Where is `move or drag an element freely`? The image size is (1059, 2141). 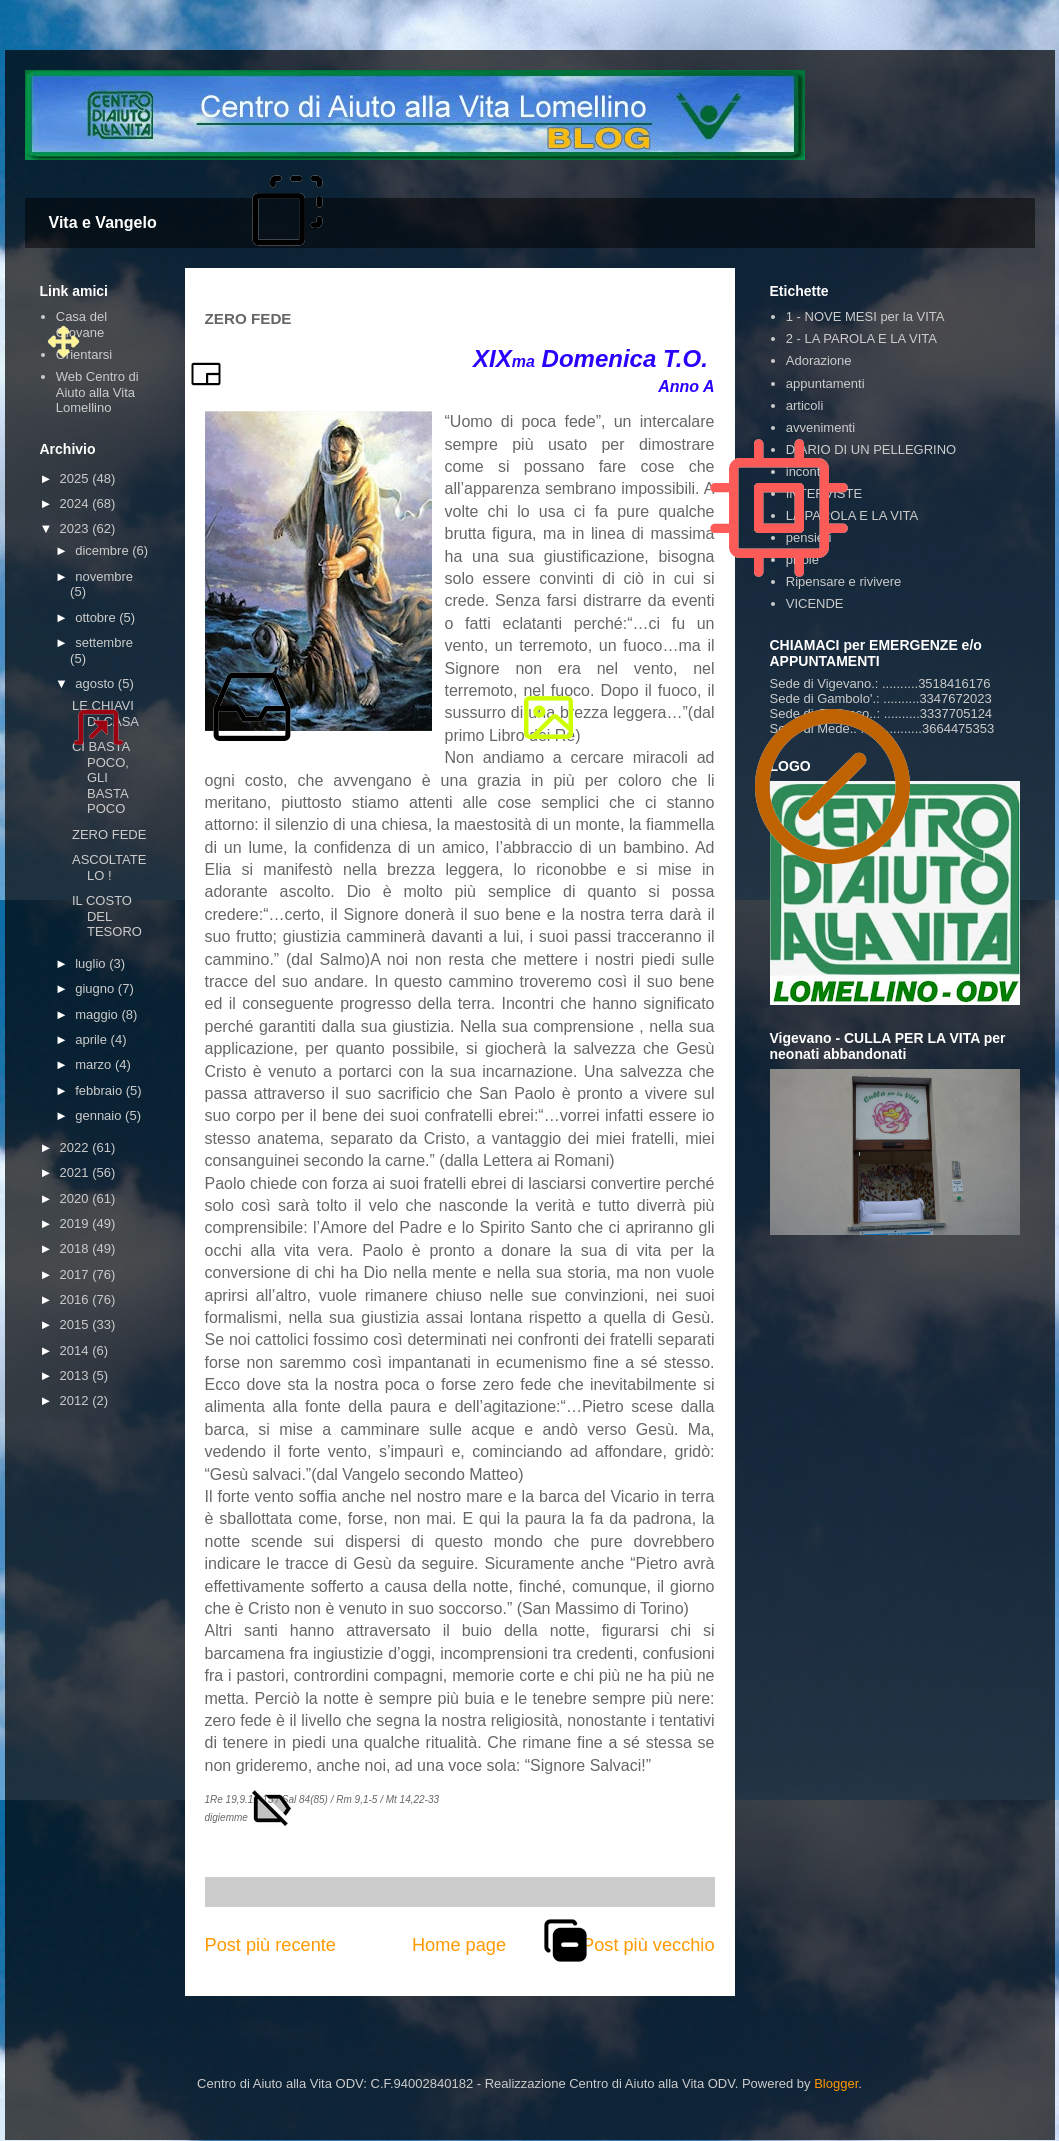 move or drag an element freely is located at coordinates (63, 341).